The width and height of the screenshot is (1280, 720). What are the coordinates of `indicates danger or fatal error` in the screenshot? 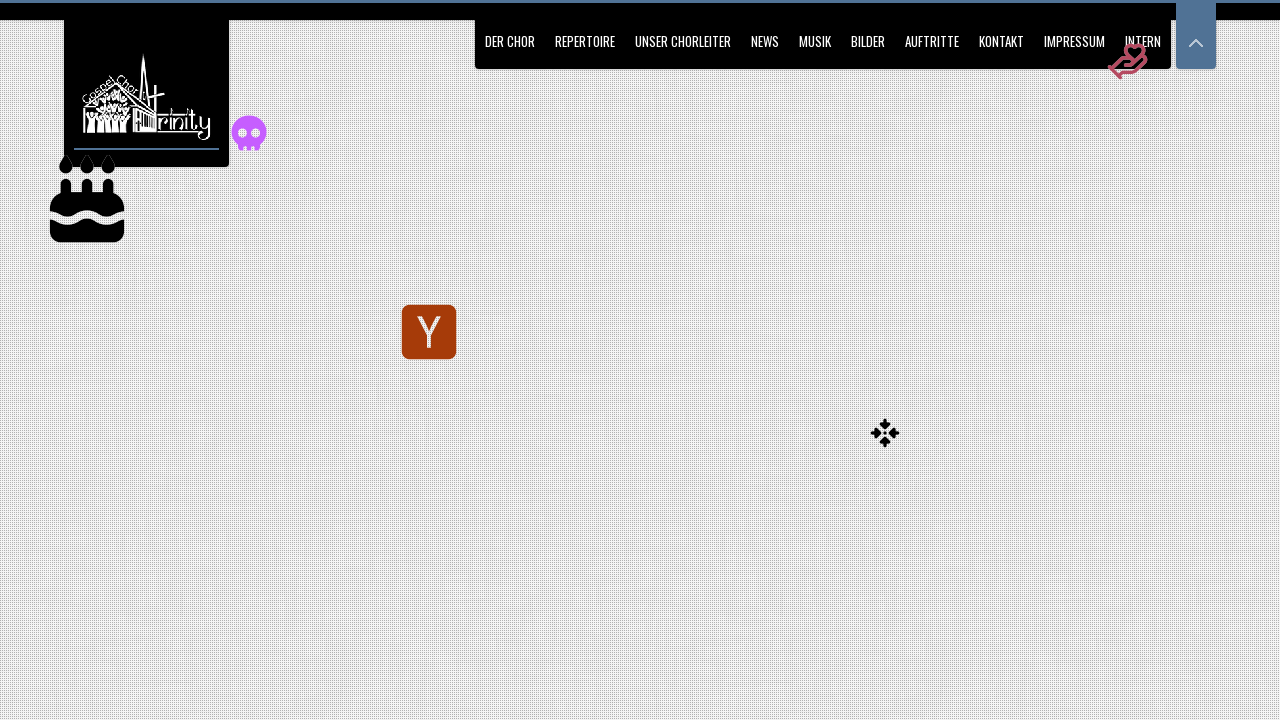 It's located at (249, 133).